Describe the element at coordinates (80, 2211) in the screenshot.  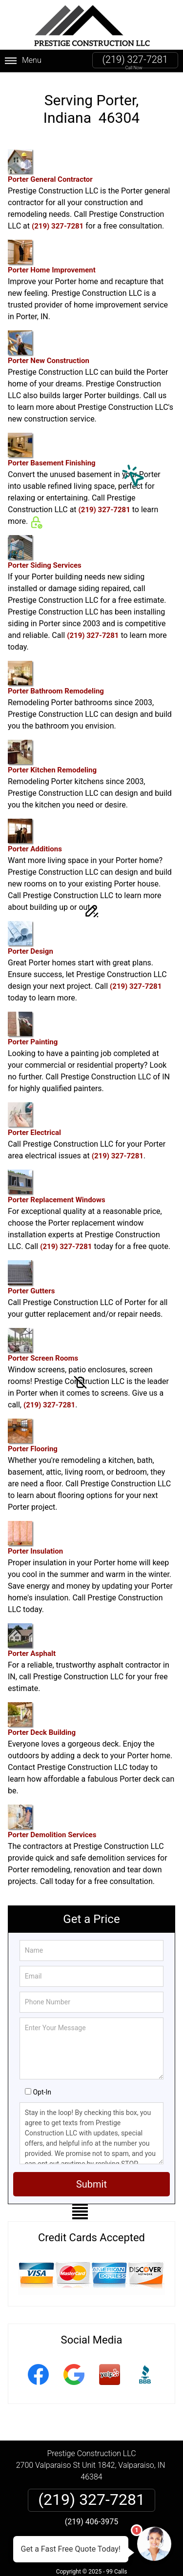
I see `justify text alignment` at that location.